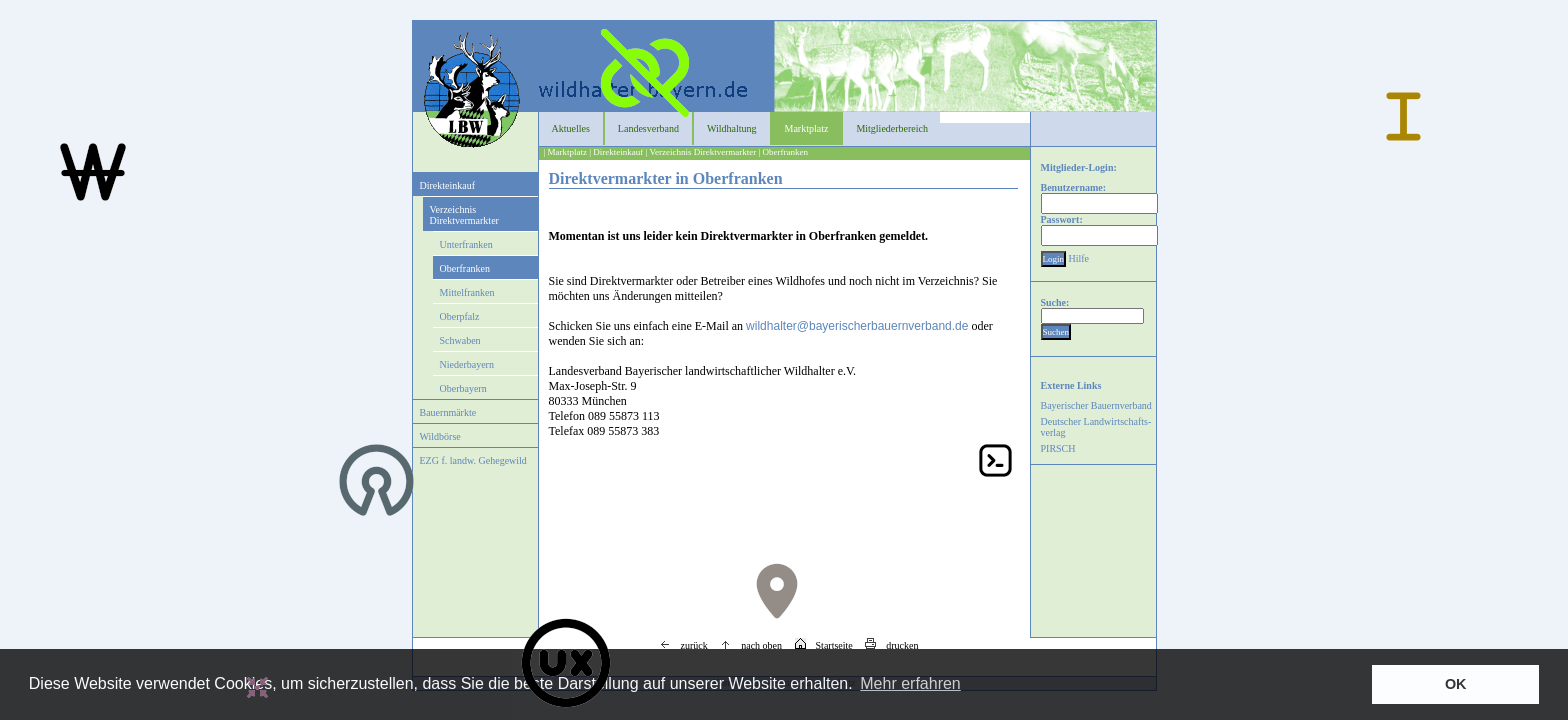 This screenshot has width=1568, height=720. What do you see at coordinates (777, 591) in the screenshot?
I see `view current location on map` at bounding box center [777, 591].